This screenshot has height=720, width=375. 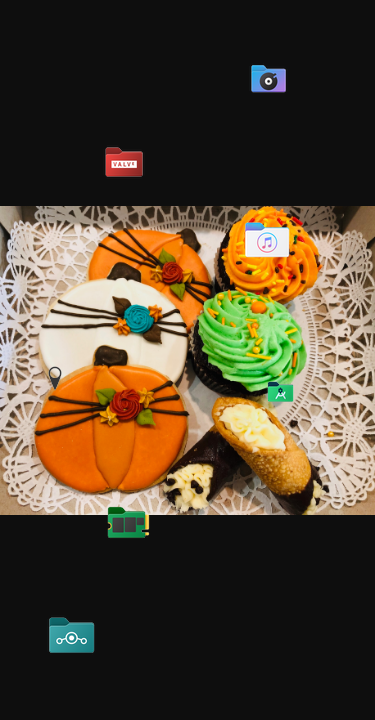 I want to click on open maps application, so click(x=55, y=378).